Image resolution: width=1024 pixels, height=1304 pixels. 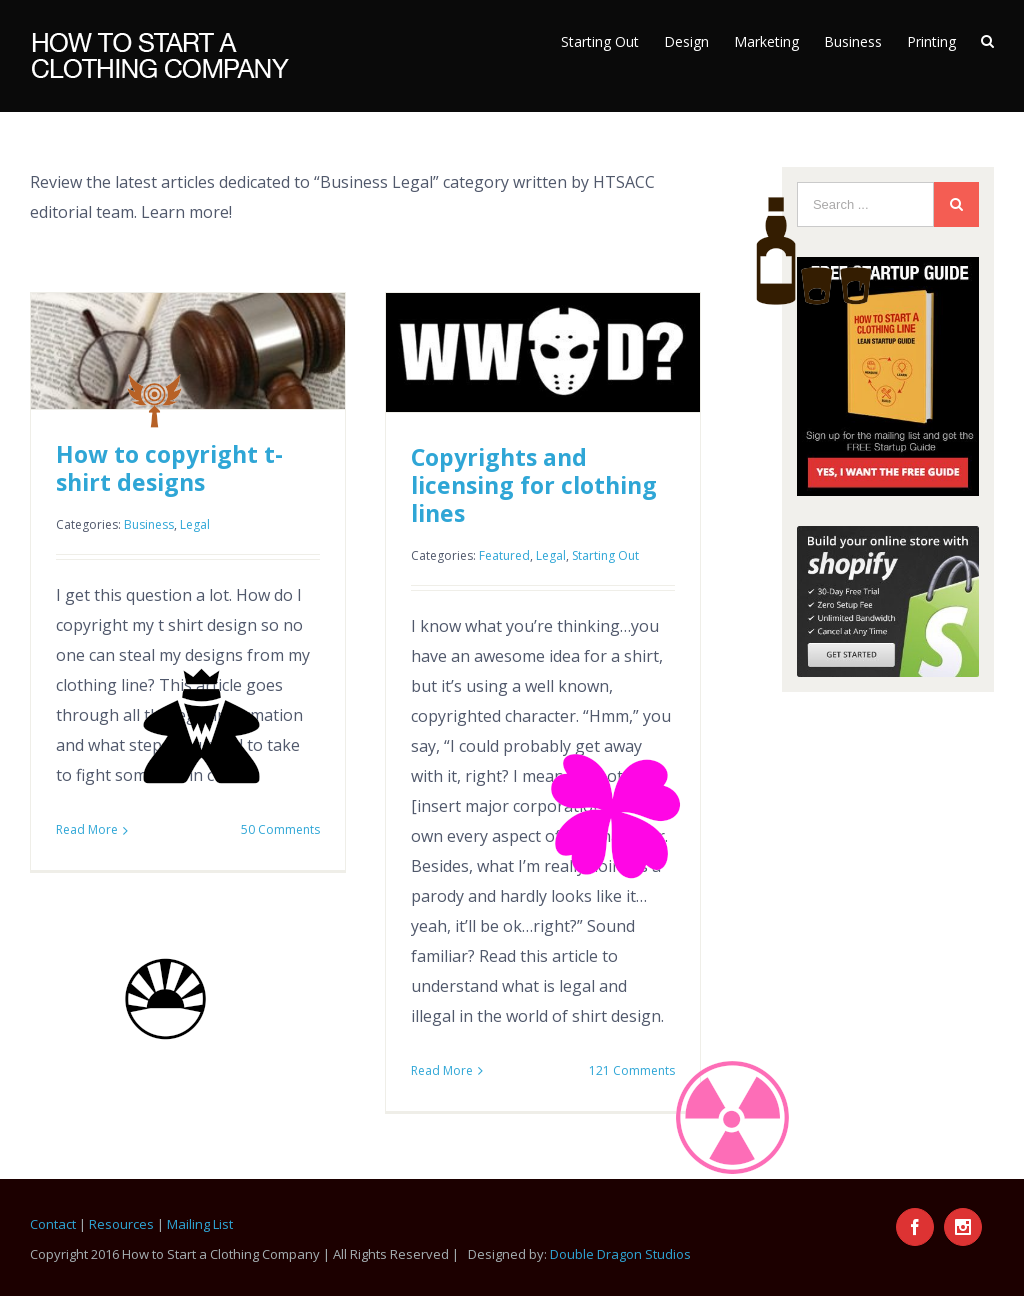 What do you see at coordinates (616, 816) in the screenshot?
I see `indicates luck or bonus reward in a game` at bounding box center [616, 816].